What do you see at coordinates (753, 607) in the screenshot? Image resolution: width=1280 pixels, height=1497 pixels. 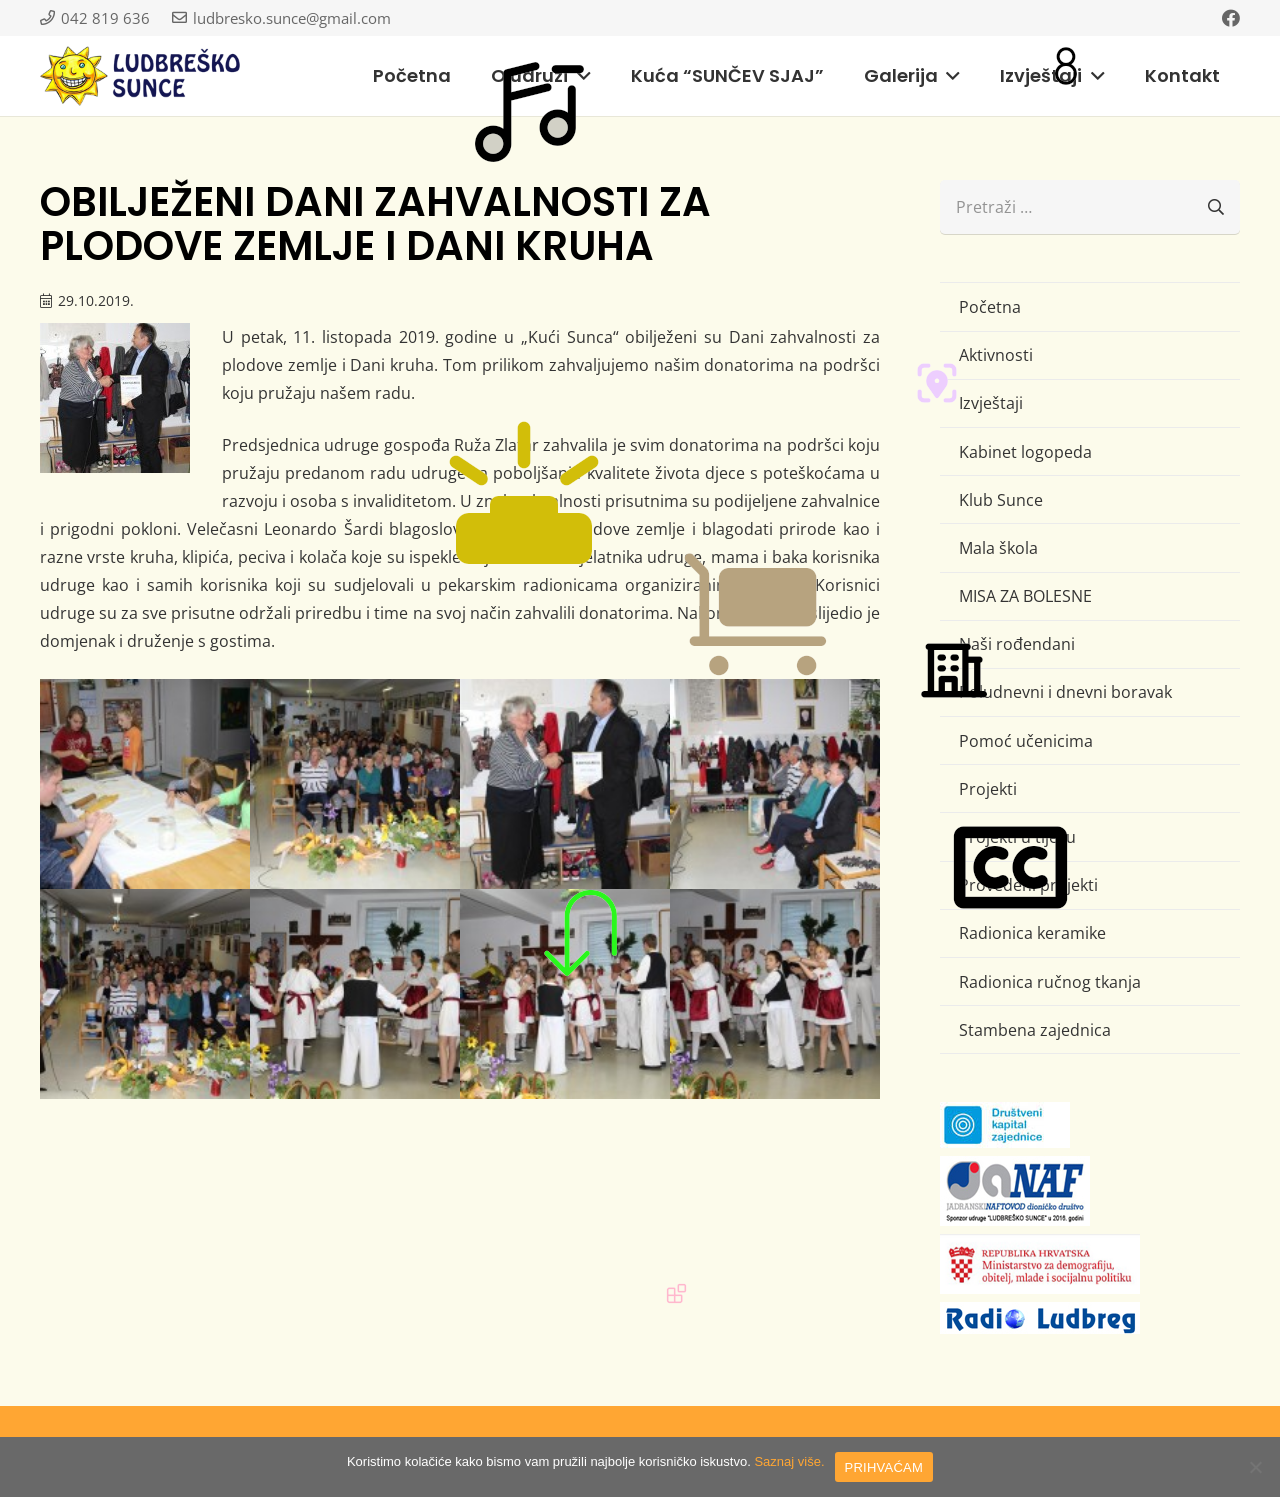 I see `view your shopping cart` at bounding box center [753, 607].